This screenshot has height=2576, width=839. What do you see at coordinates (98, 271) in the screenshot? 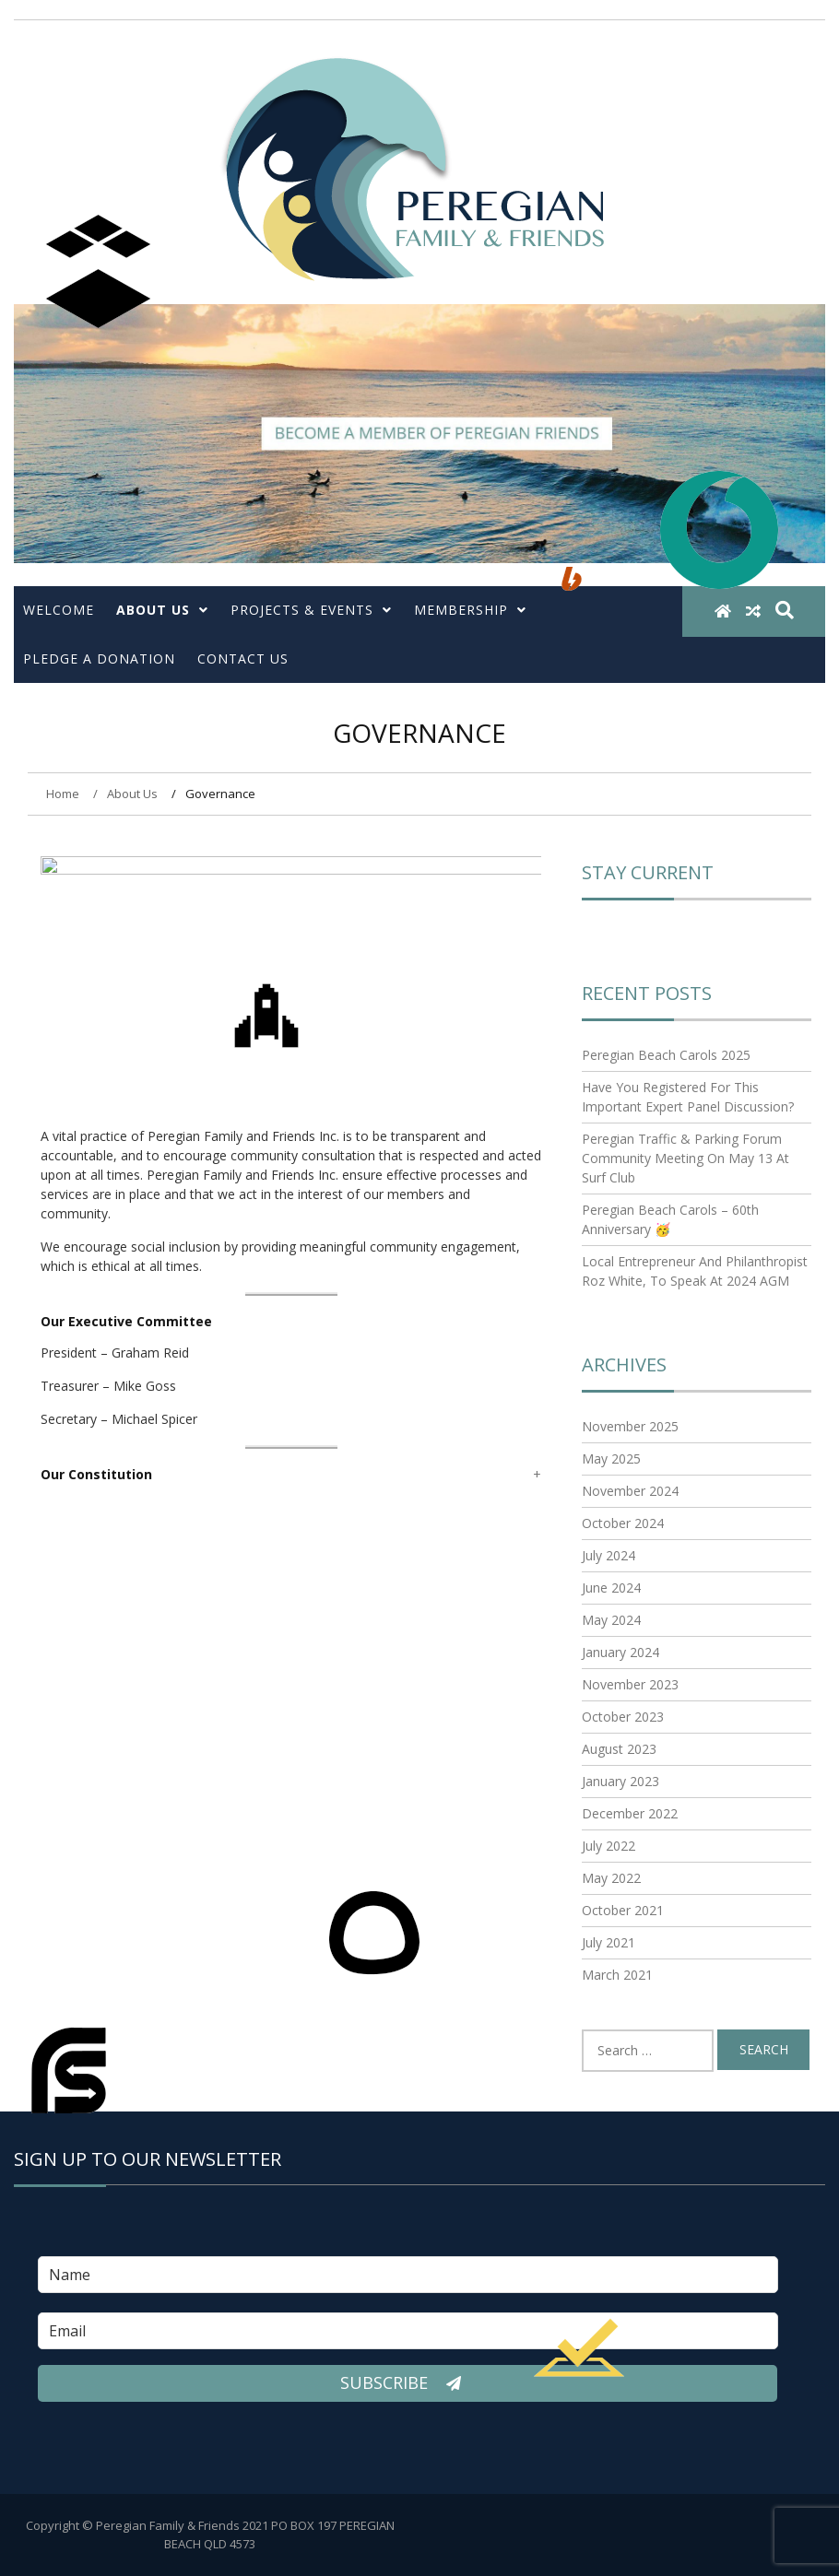
I see `instructure company logo` at bounding box center [98, 271].